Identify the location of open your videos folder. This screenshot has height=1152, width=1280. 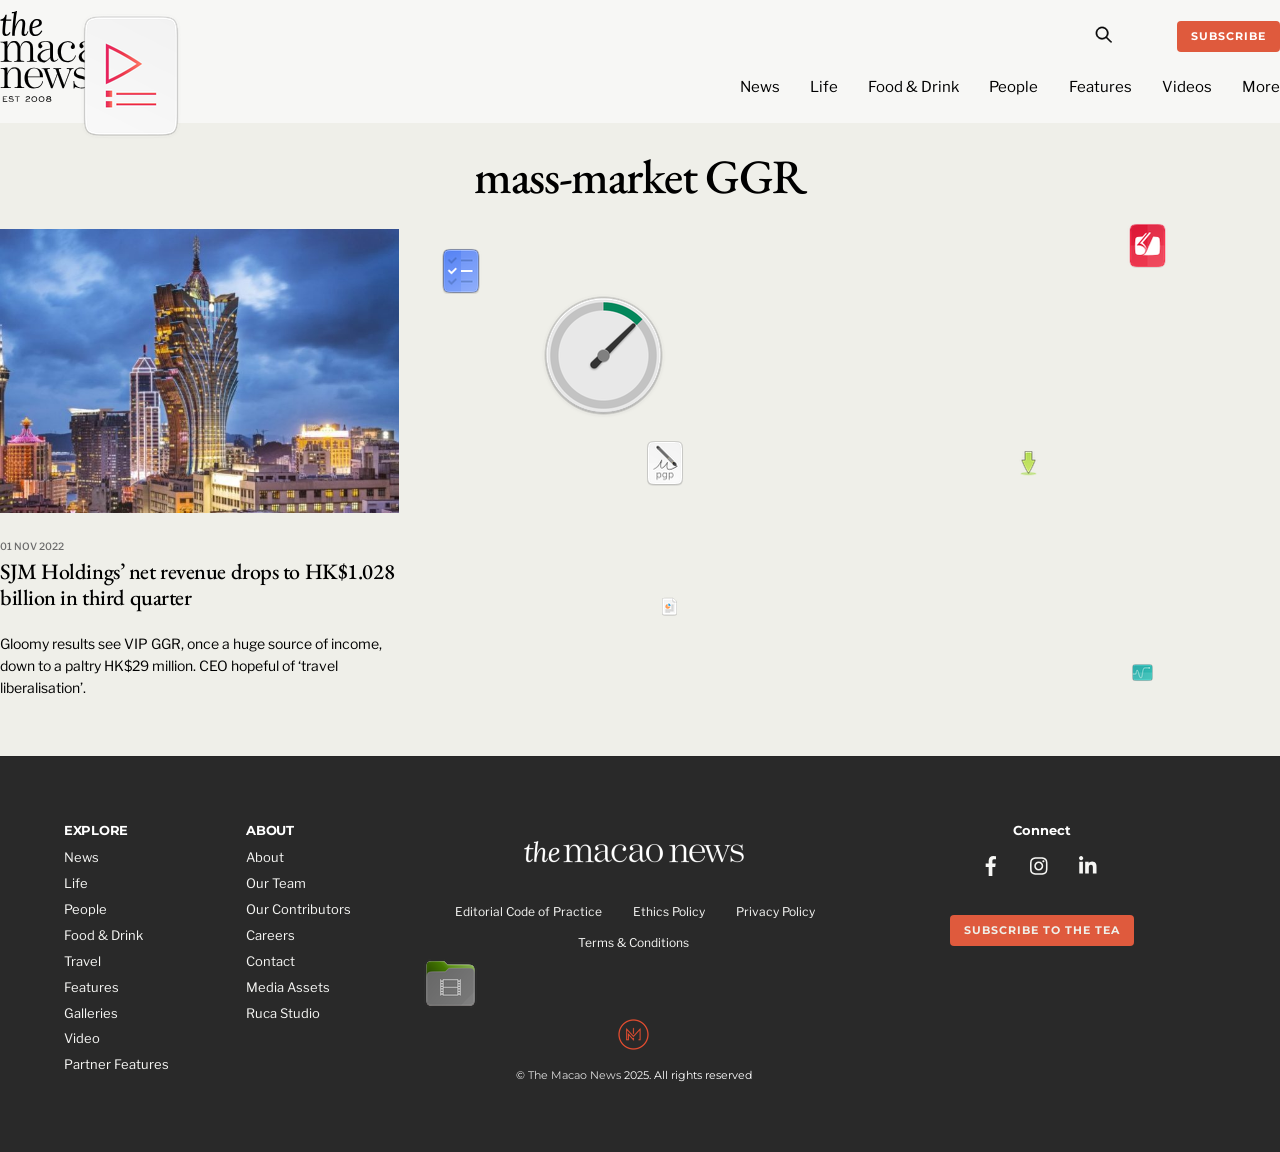
(450, 983).